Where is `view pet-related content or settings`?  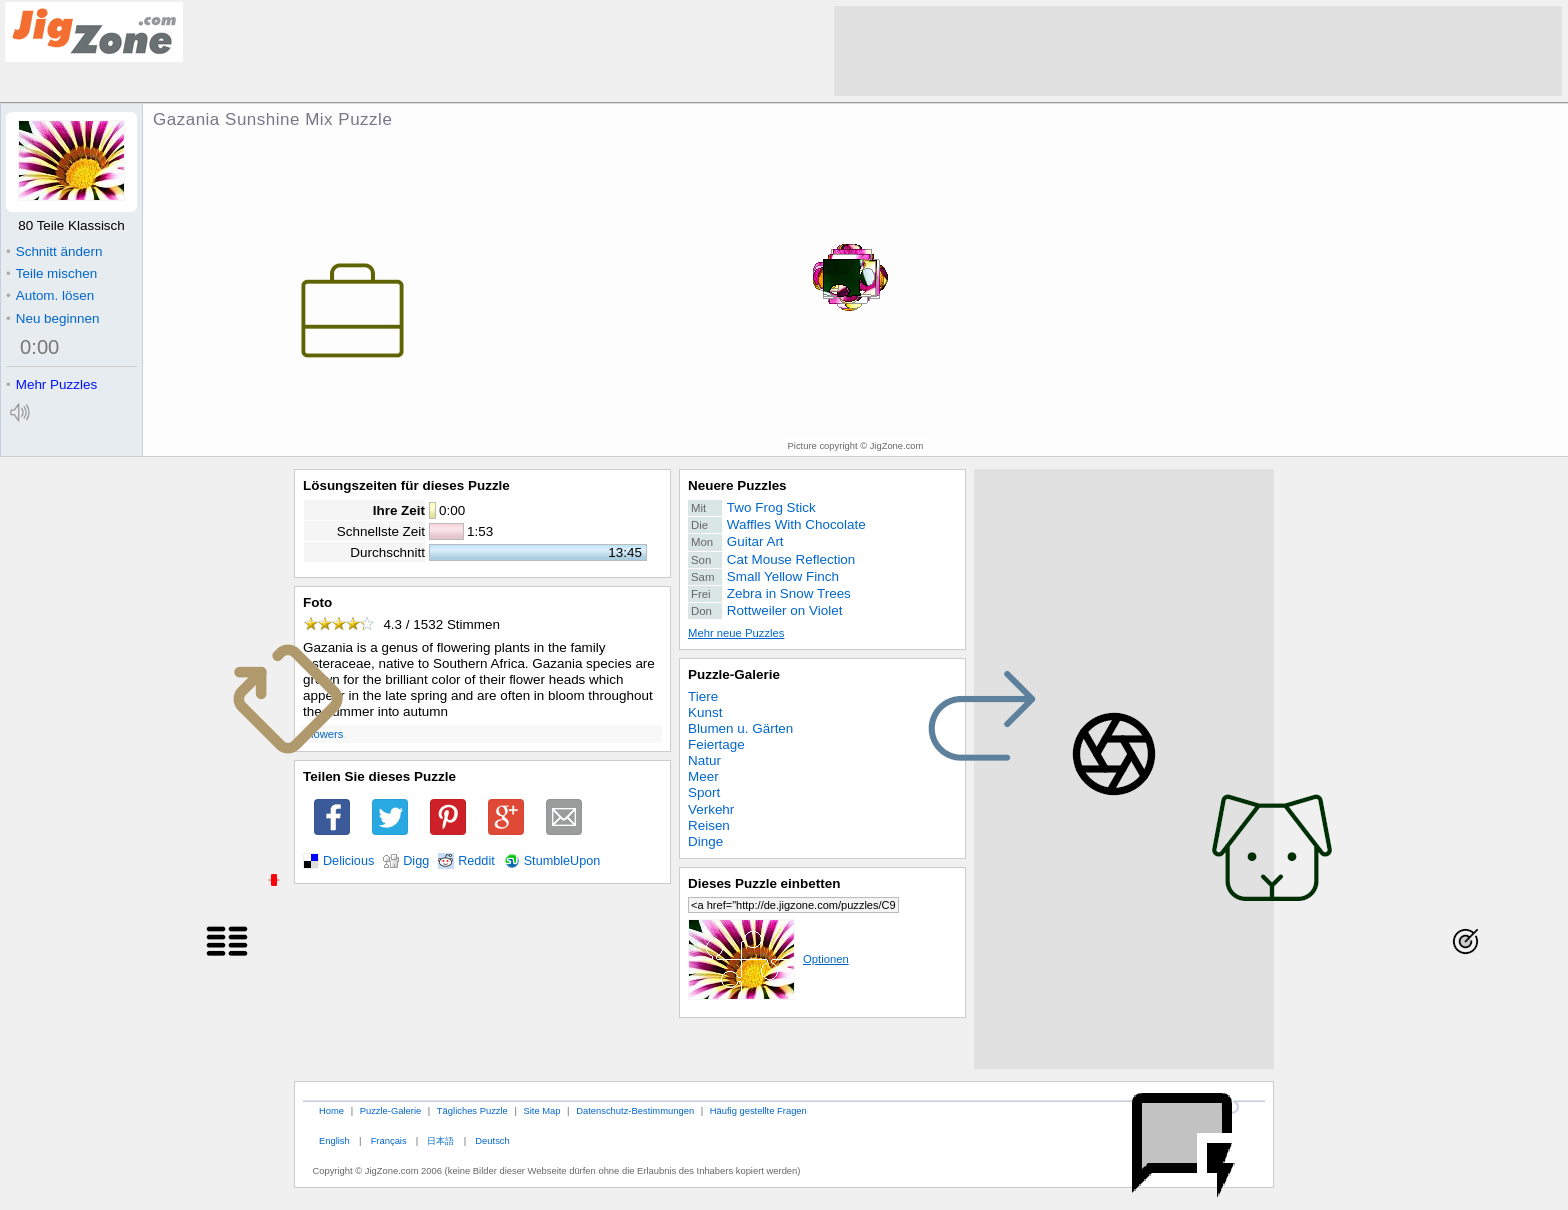 view pet-related content or settings is located at coordinates (1272, 850).